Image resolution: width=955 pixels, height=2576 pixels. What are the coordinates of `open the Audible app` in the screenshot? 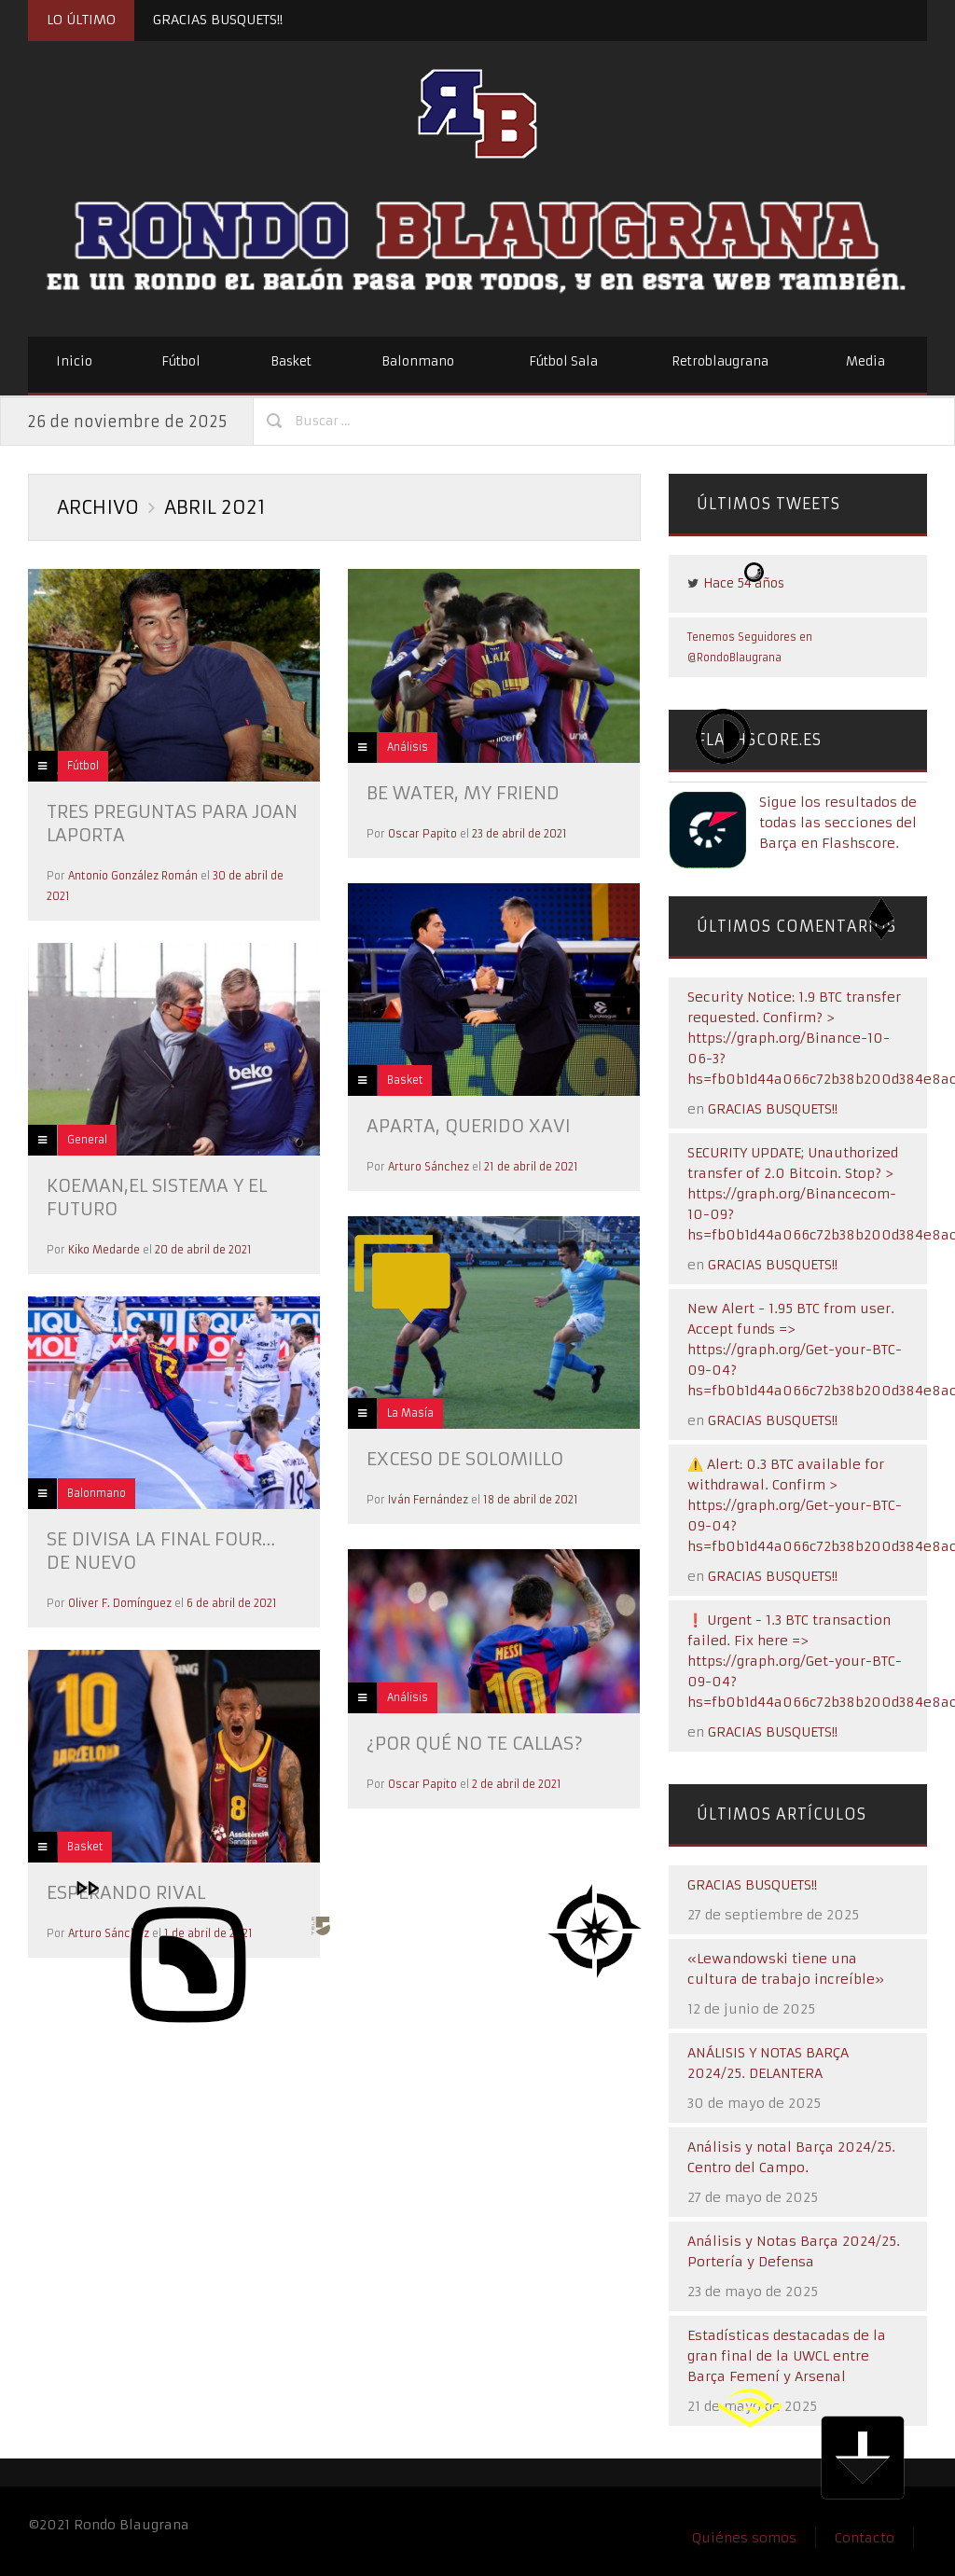 It's located at (750, 2408).